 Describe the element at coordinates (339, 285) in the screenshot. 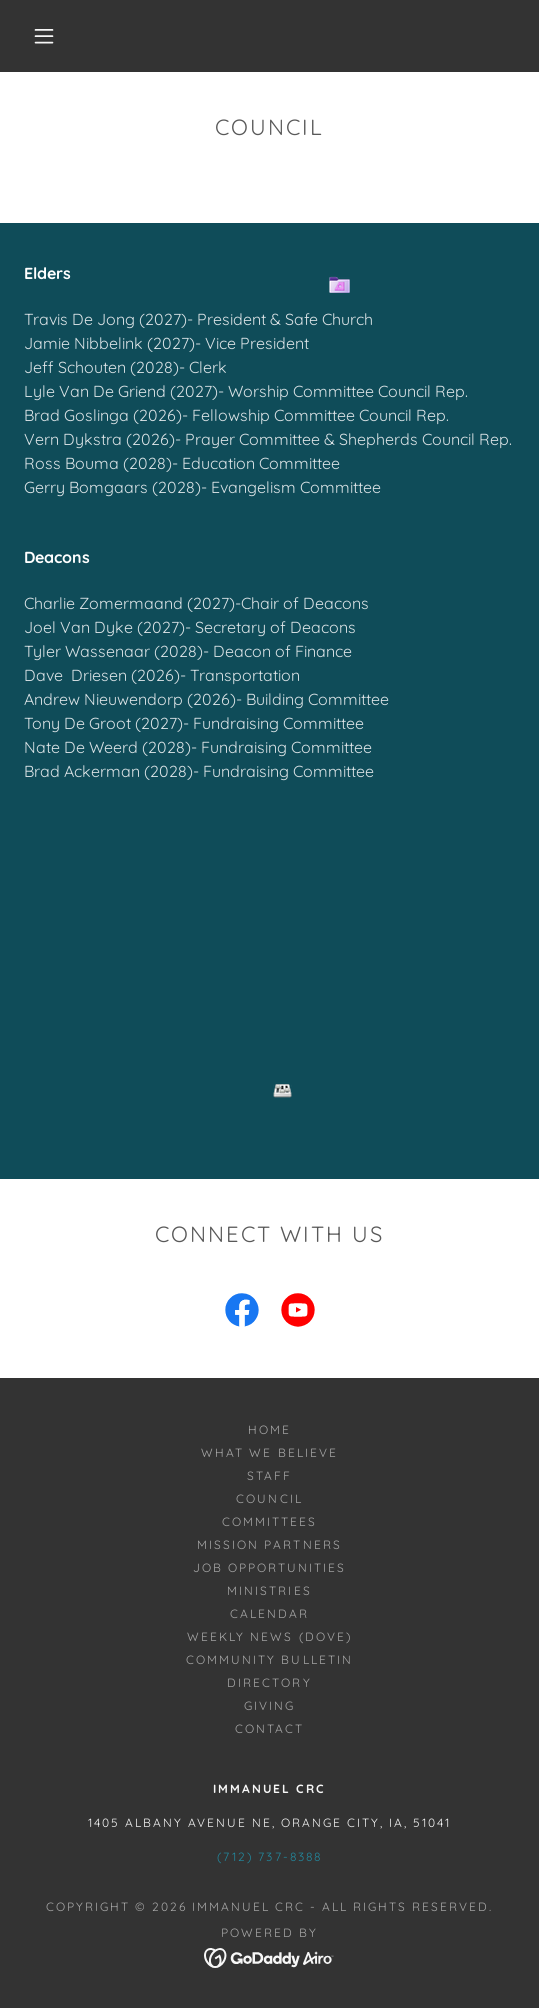

I see `open affinity photo project files folder` at that location.